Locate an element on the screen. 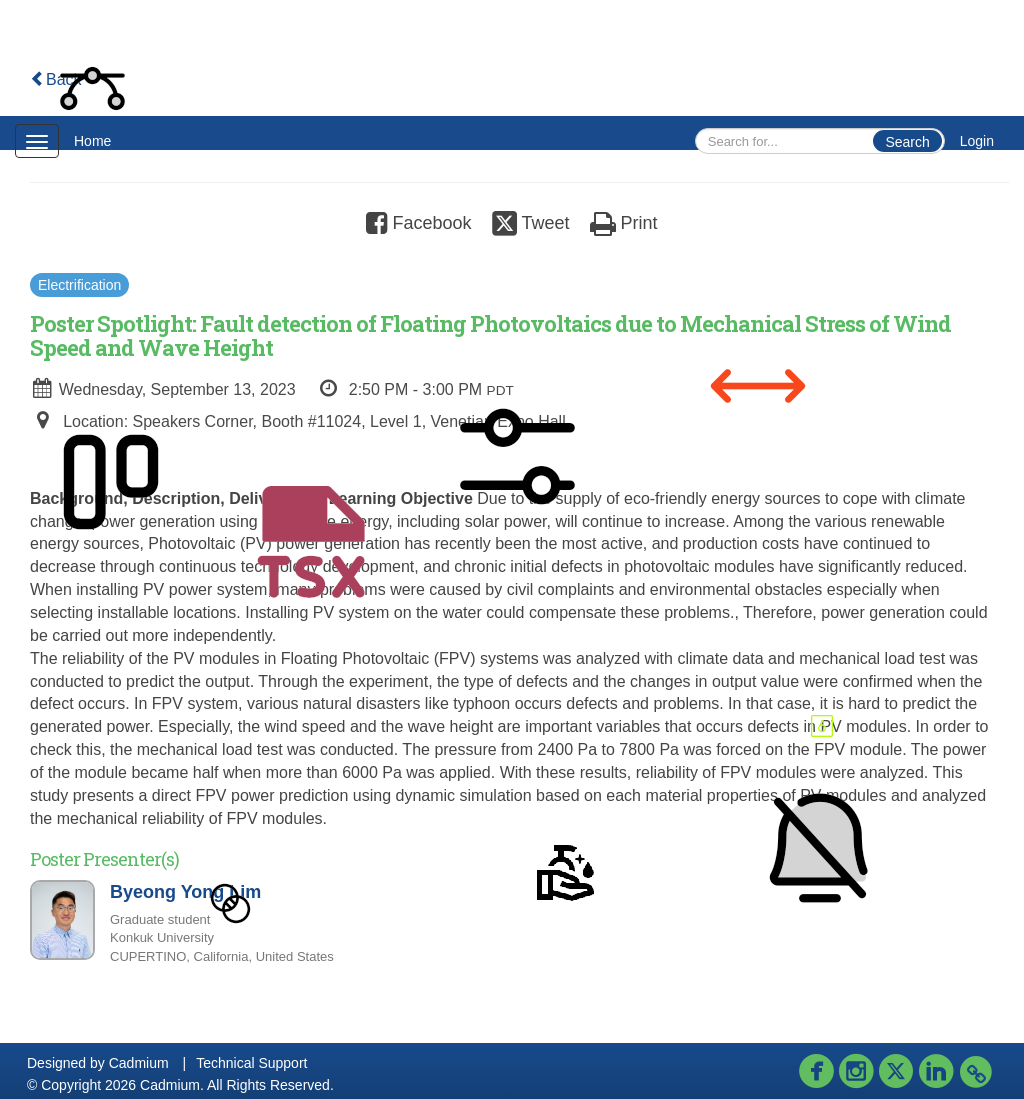 This screenshot has height=1099, width=1024. open a TypeScript JSX file is located at coordinates (313, 546).